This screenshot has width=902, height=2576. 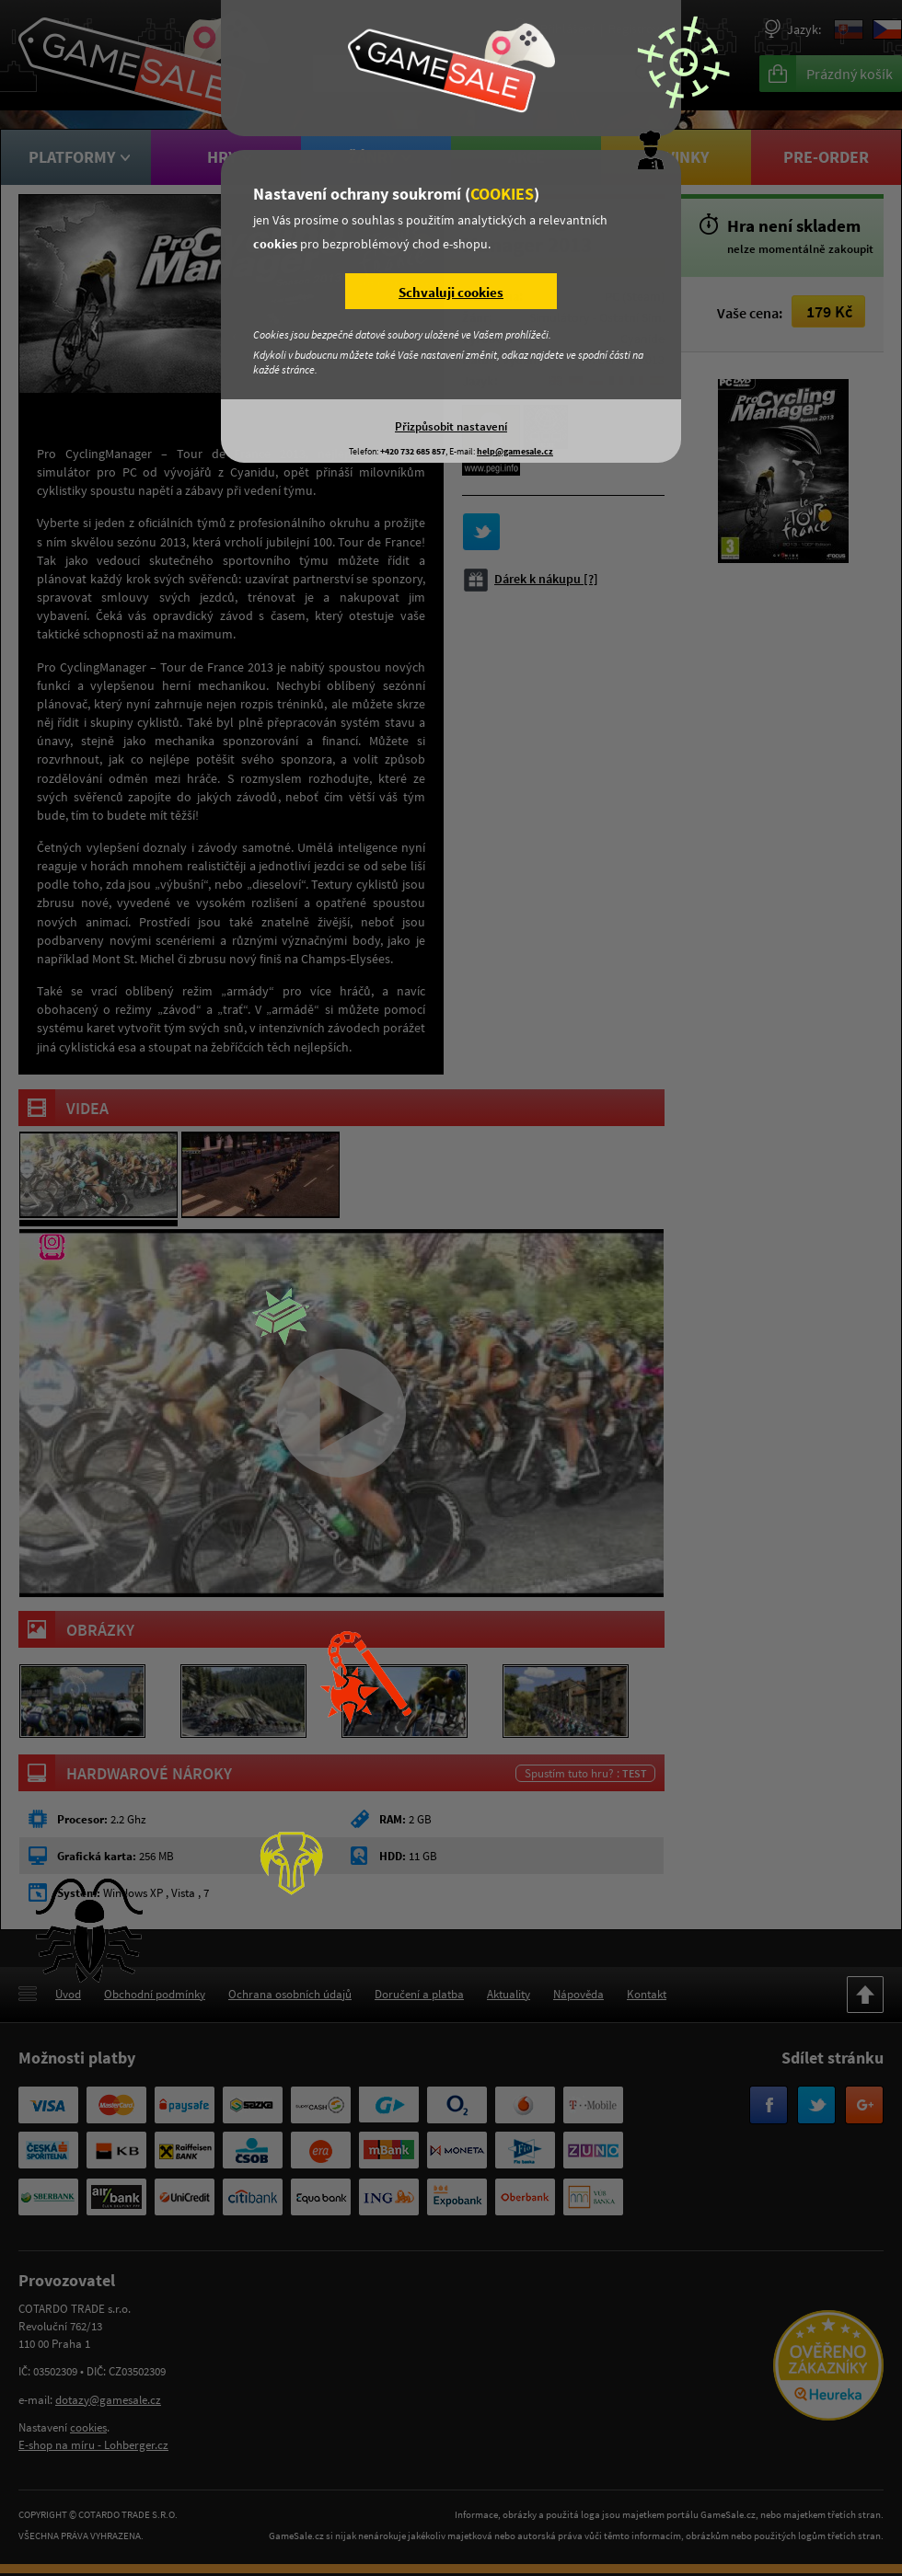 I want to click on access demon or boss enemy profile, so click(x=291, y=1863).